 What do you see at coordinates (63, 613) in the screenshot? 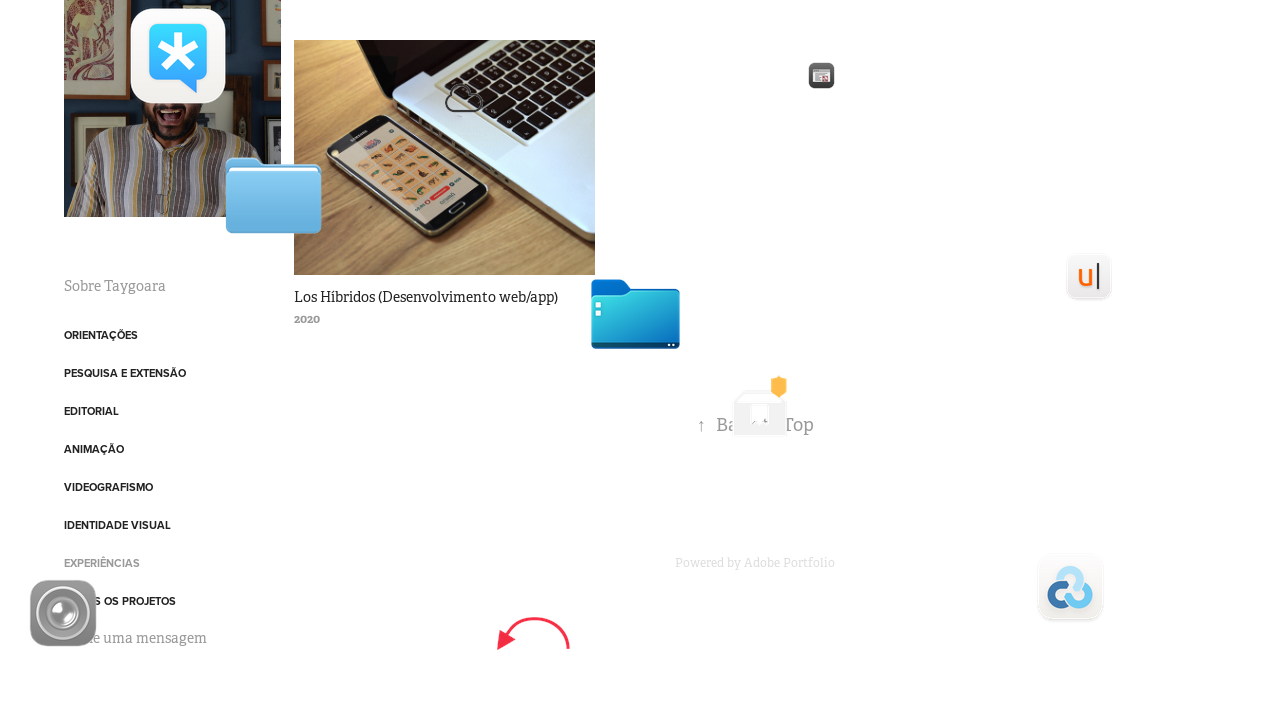
I see `open the camera app` at bounding box center [63, 613].